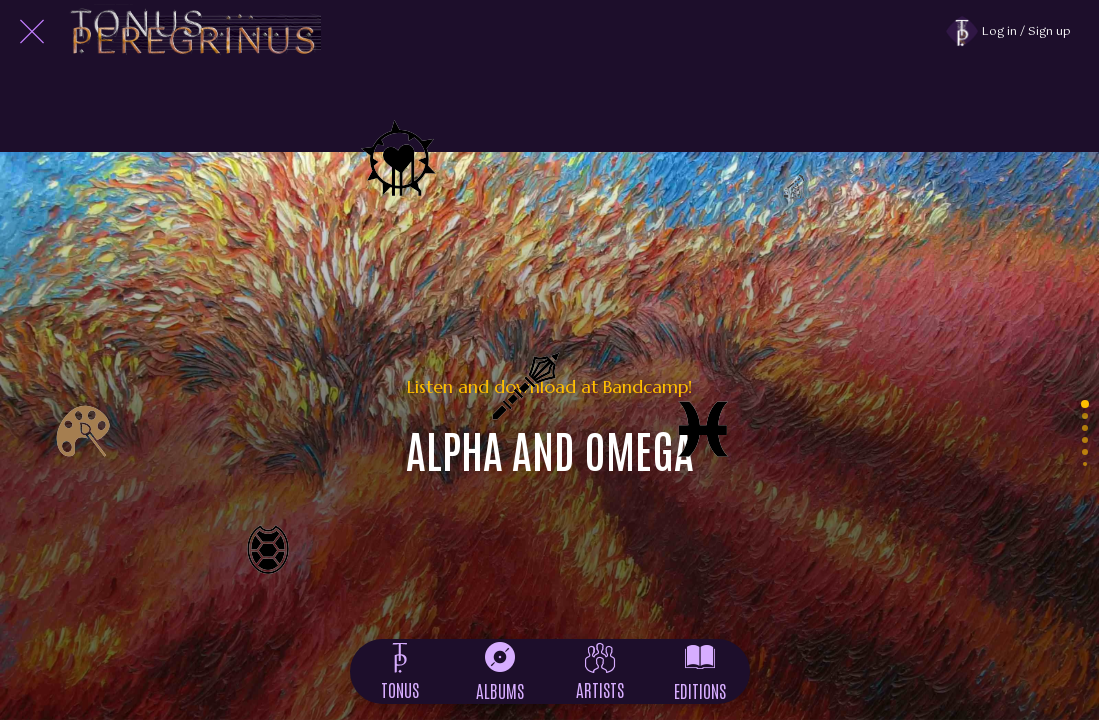 The height and width of the screenshot is (720, 1099). I want to click on access oil production or extraction features, so click(795, 186).